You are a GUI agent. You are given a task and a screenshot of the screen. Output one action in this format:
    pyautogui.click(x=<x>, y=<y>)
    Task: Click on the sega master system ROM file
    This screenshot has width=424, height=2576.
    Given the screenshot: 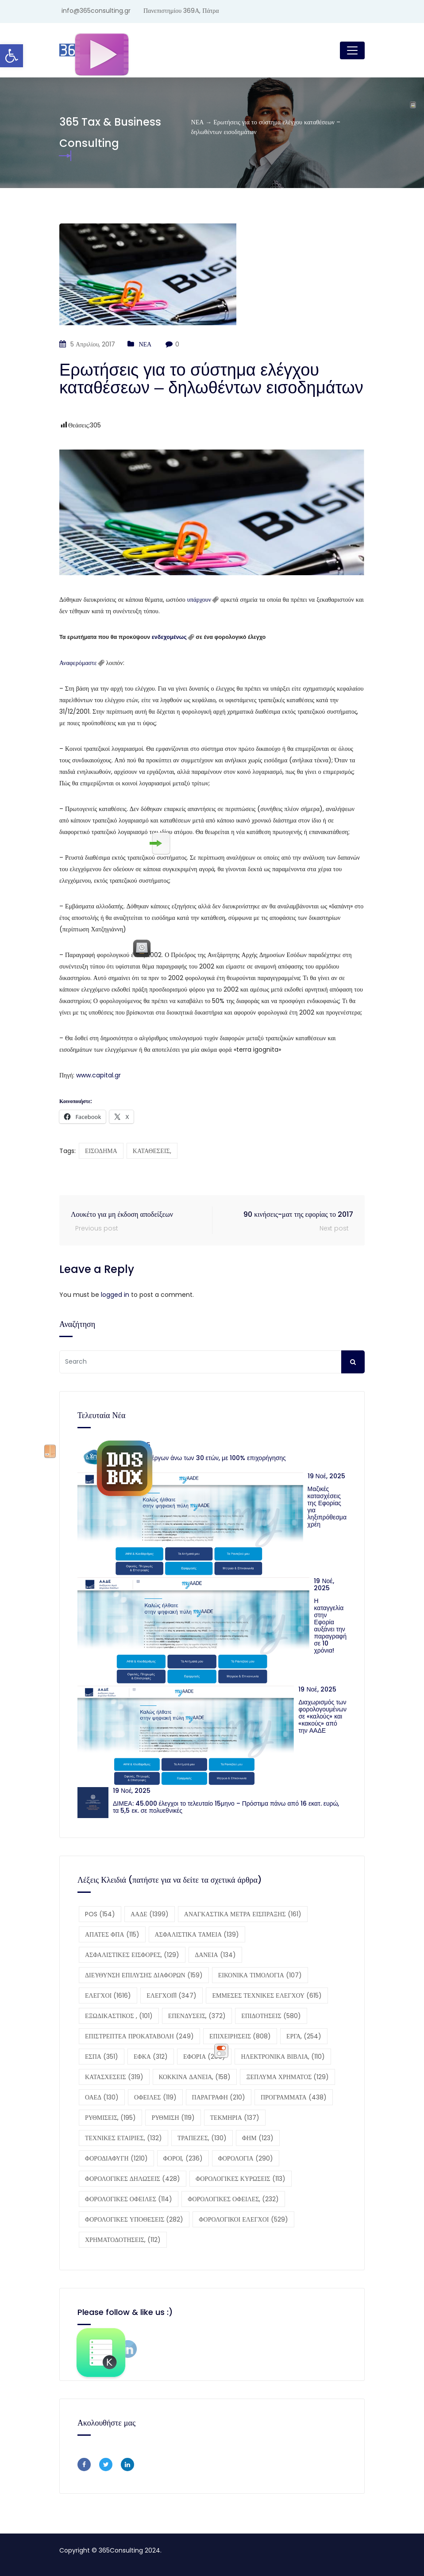 What is the action you would take?
    pyautogui.click(x=413, y=105)
    